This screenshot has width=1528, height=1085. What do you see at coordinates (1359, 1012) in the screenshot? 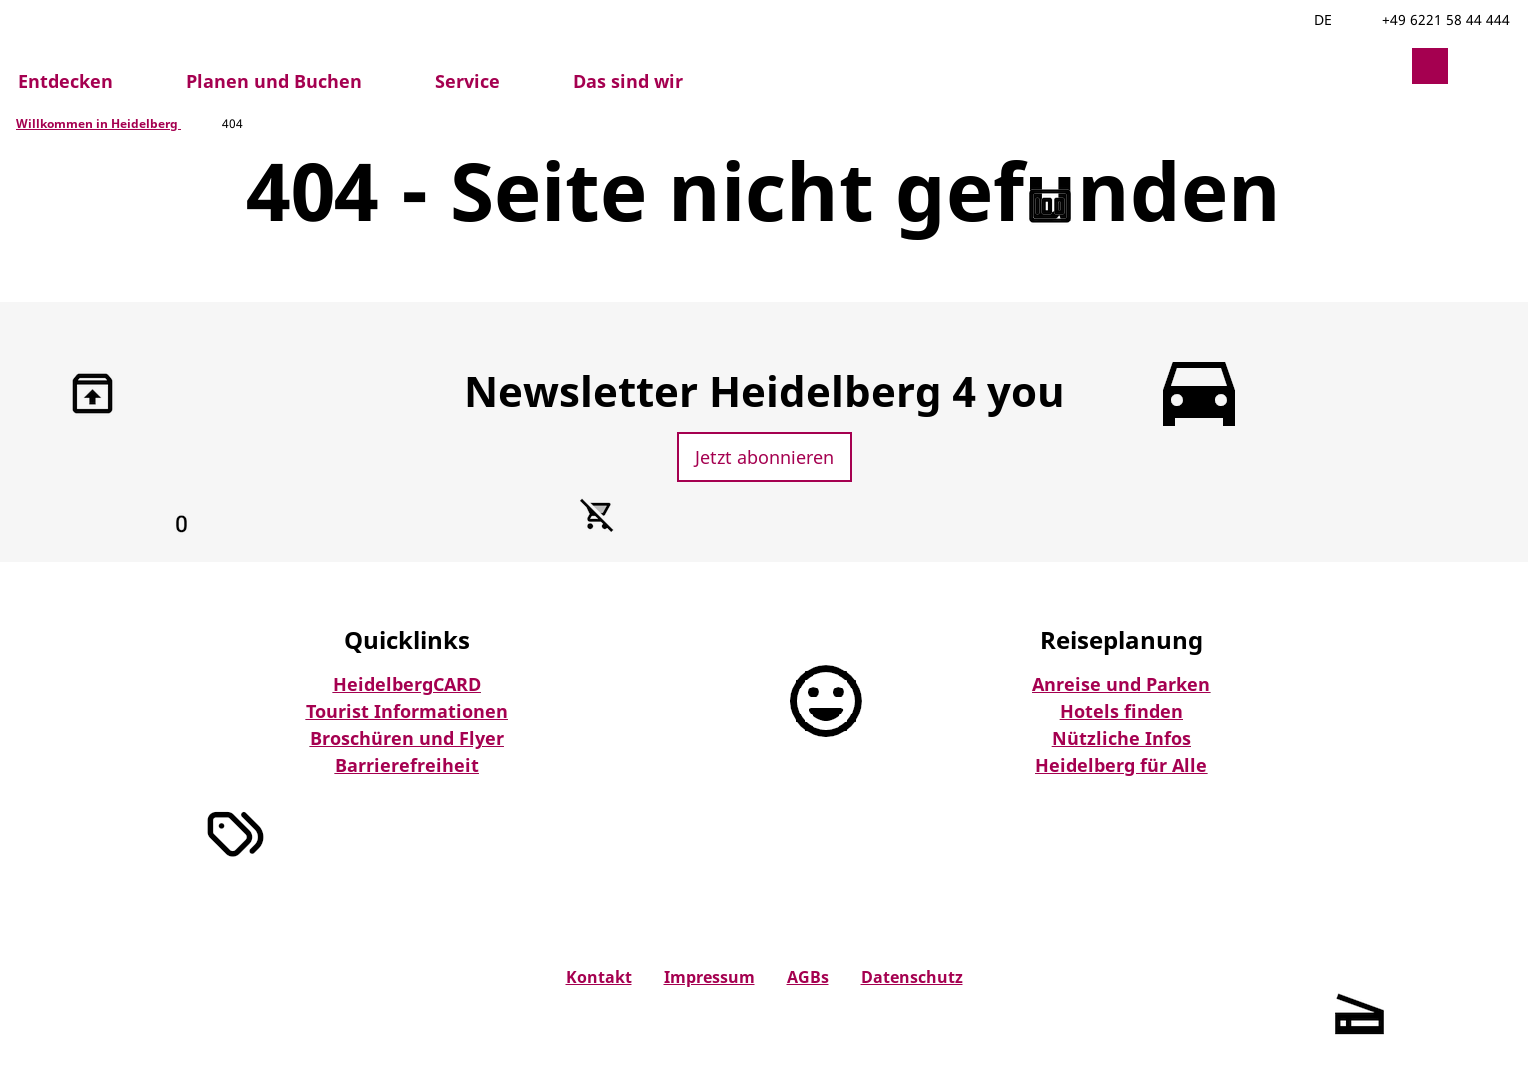
I see `scan a document or image` at bounding box center [1359, 1012].